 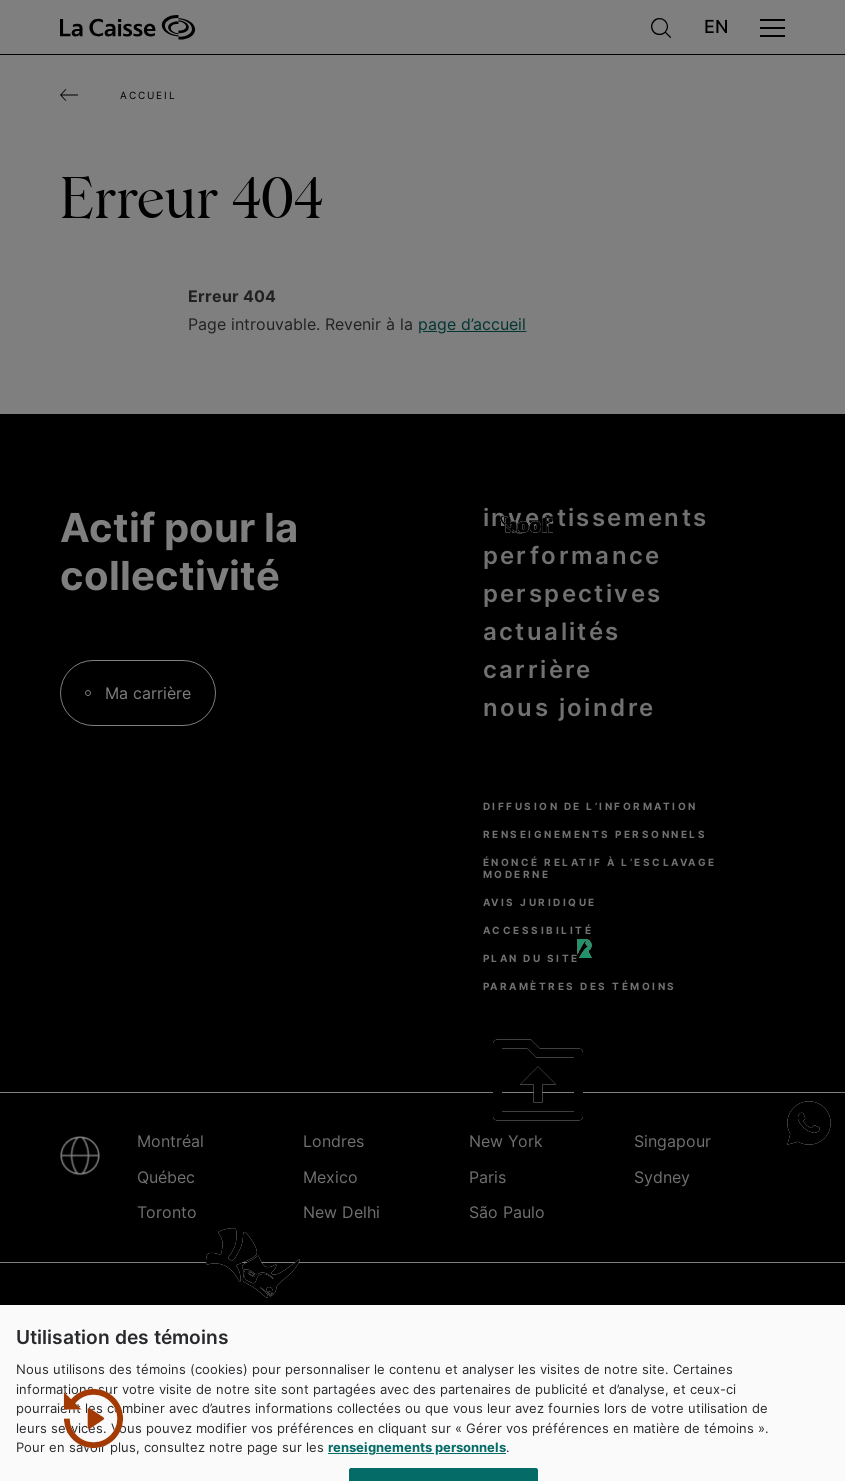 I want to click on open Rhinoceros 3D modeling software, so click(x=253, y=1263).